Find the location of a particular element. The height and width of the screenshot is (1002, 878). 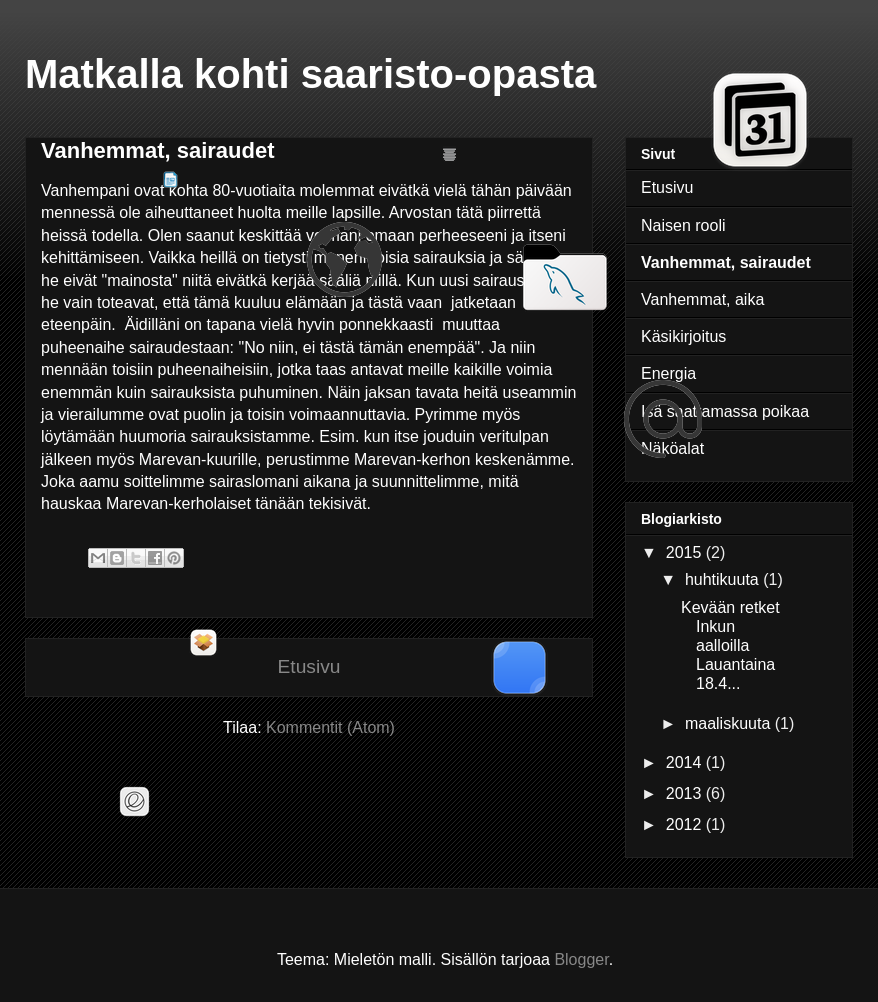

configure hot corners behavior is located at coordinates (519, 668).